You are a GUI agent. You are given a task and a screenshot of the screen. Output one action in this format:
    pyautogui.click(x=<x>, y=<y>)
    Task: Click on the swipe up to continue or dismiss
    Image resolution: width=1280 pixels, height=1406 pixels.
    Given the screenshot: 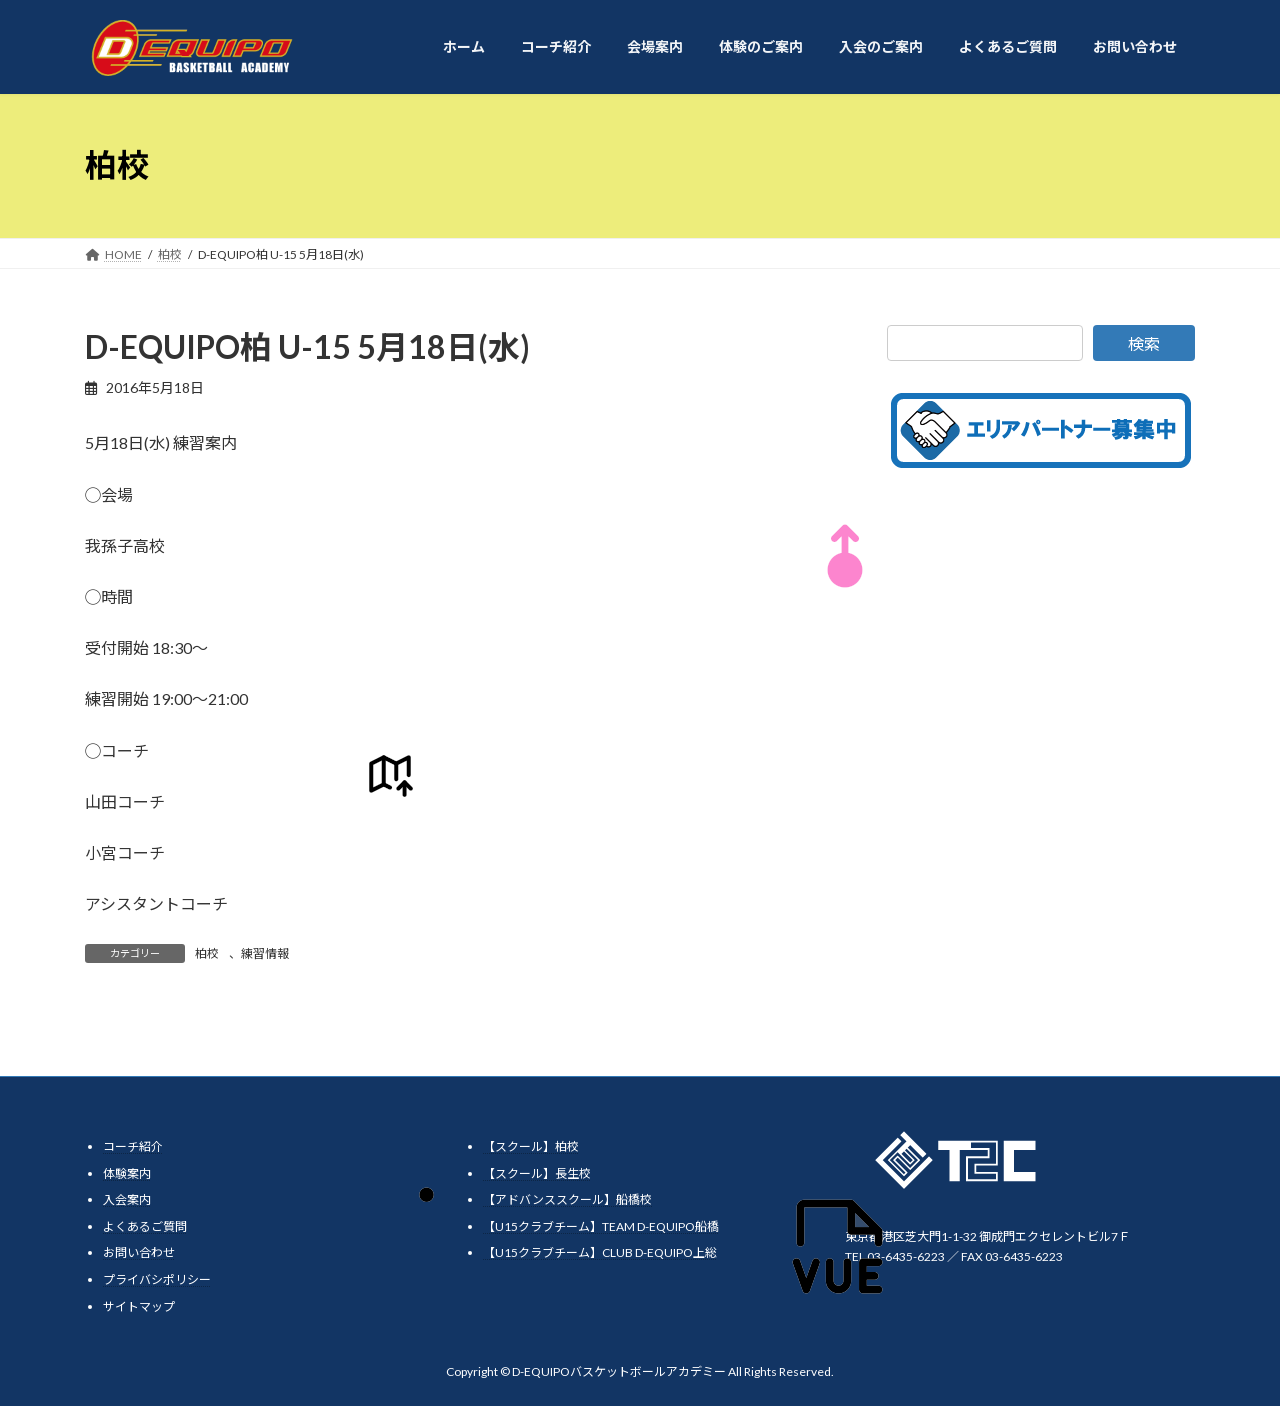 What is the action you would take?
    pyautogui.click(x=845, y=556)
    